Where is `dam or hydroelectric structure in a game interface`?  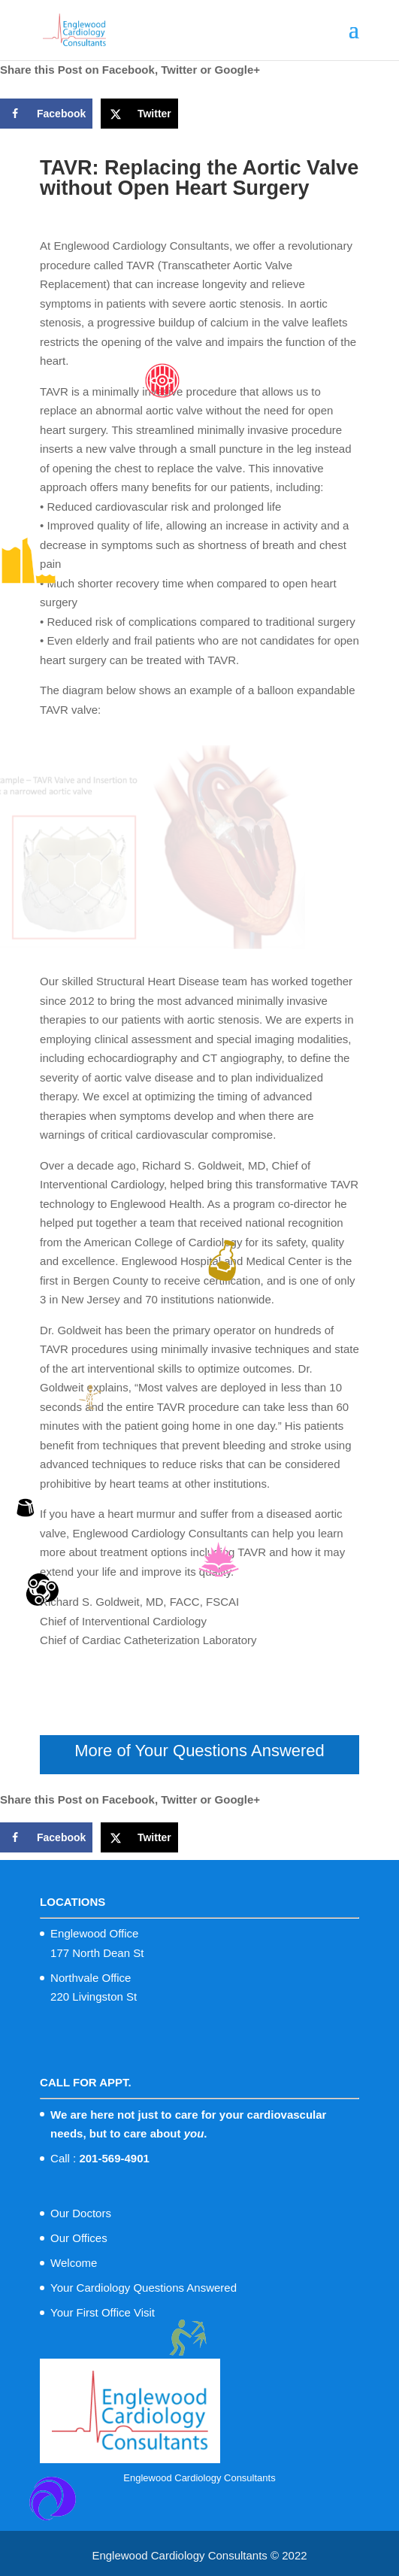
dam or hydroelectric structure in a game interface is located at coordinates (29, 557).